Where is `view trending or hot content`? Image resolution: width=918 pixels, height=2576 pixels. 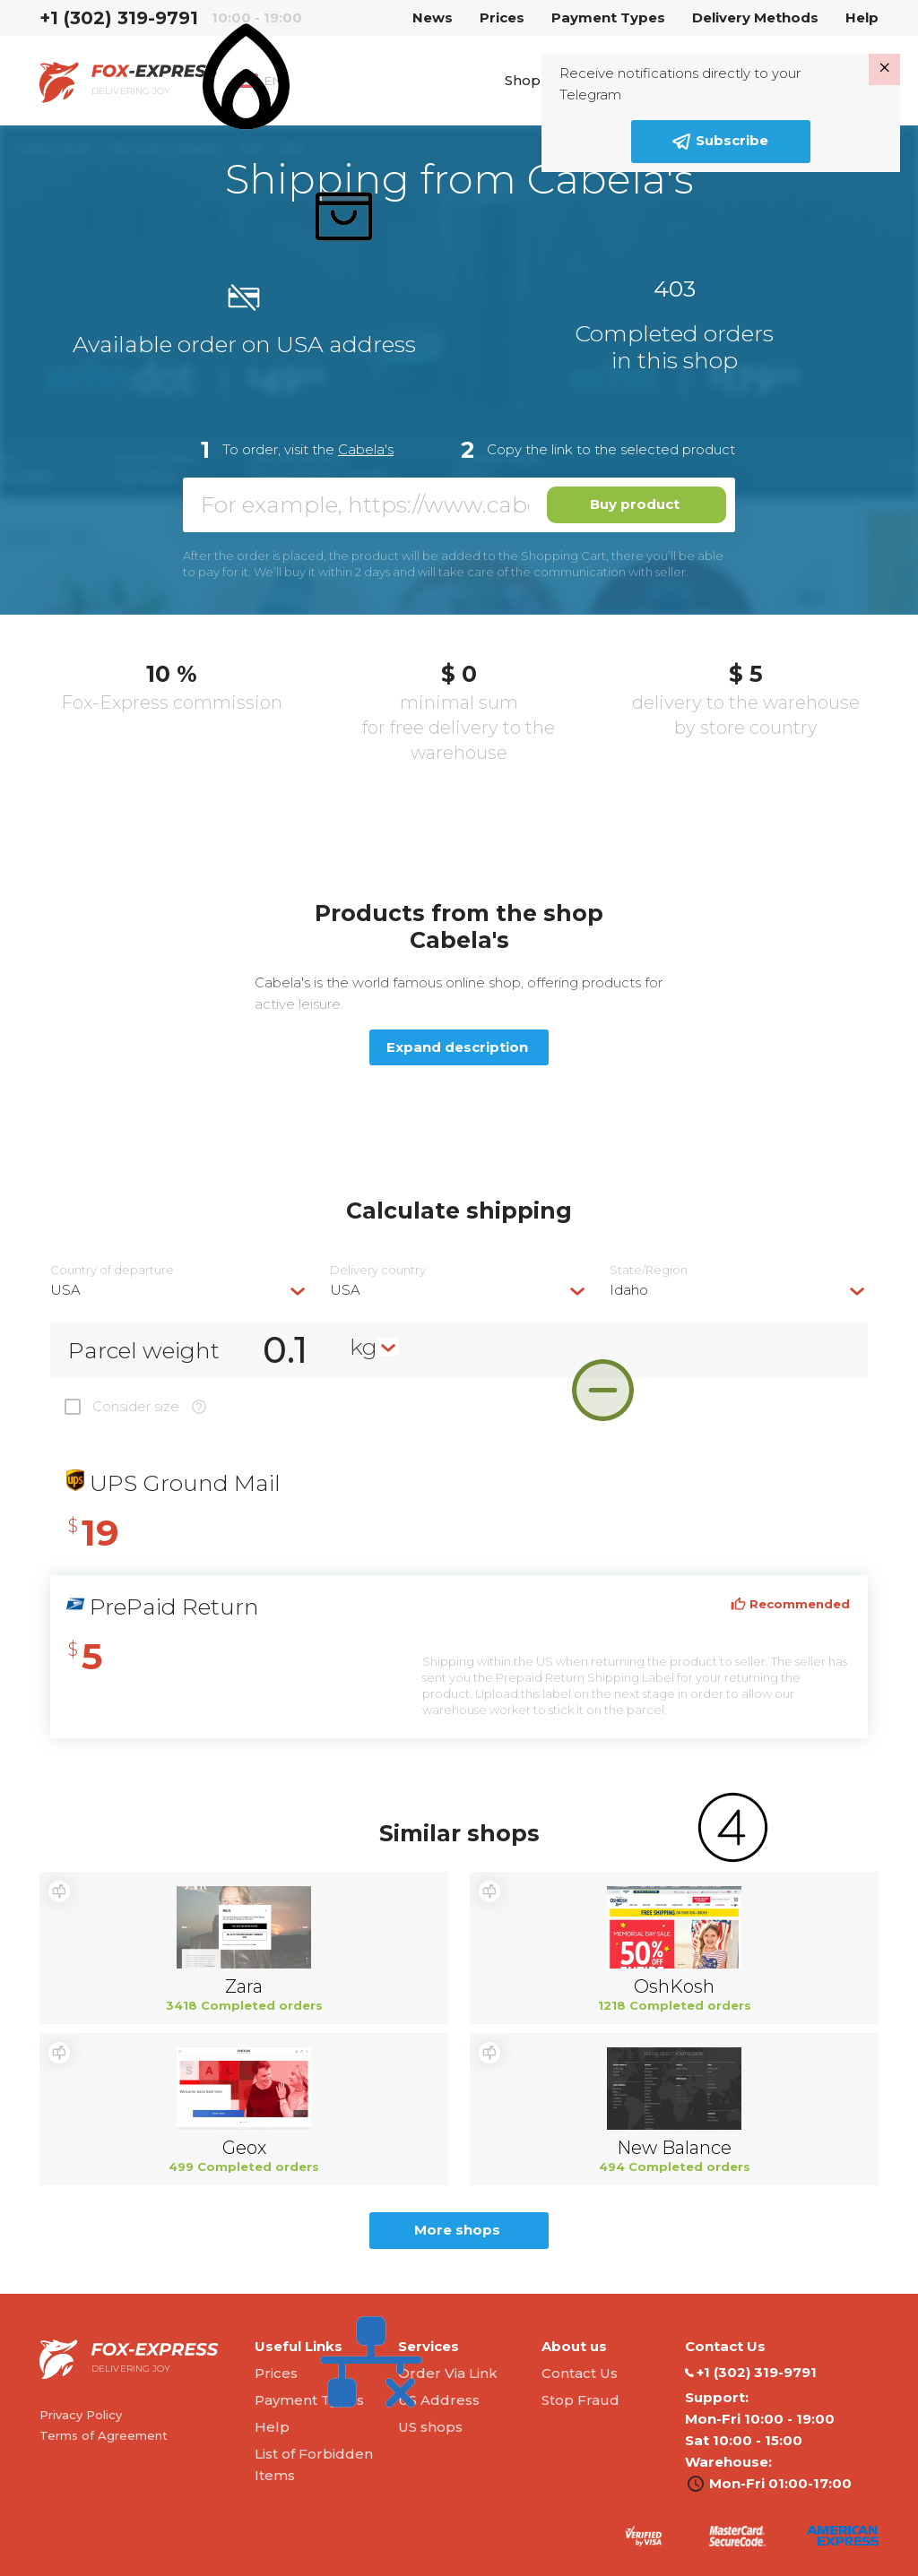 view trending or hot content is located at coordinates (246, 78).